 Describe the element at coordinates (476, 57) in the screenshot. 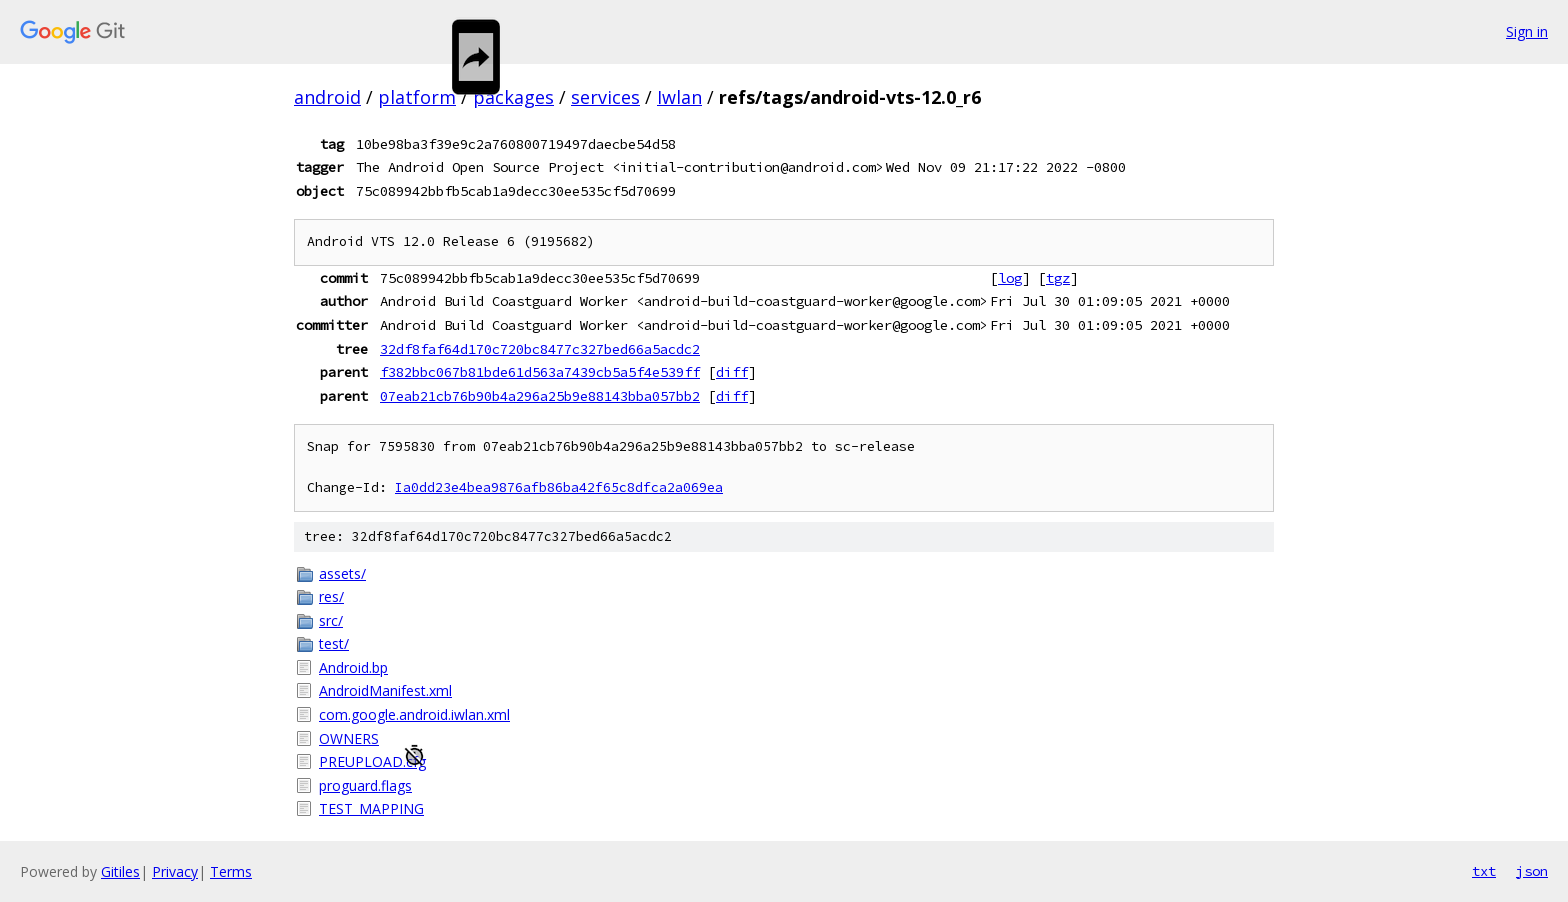

I see `share your mobile screen with others` at that location.